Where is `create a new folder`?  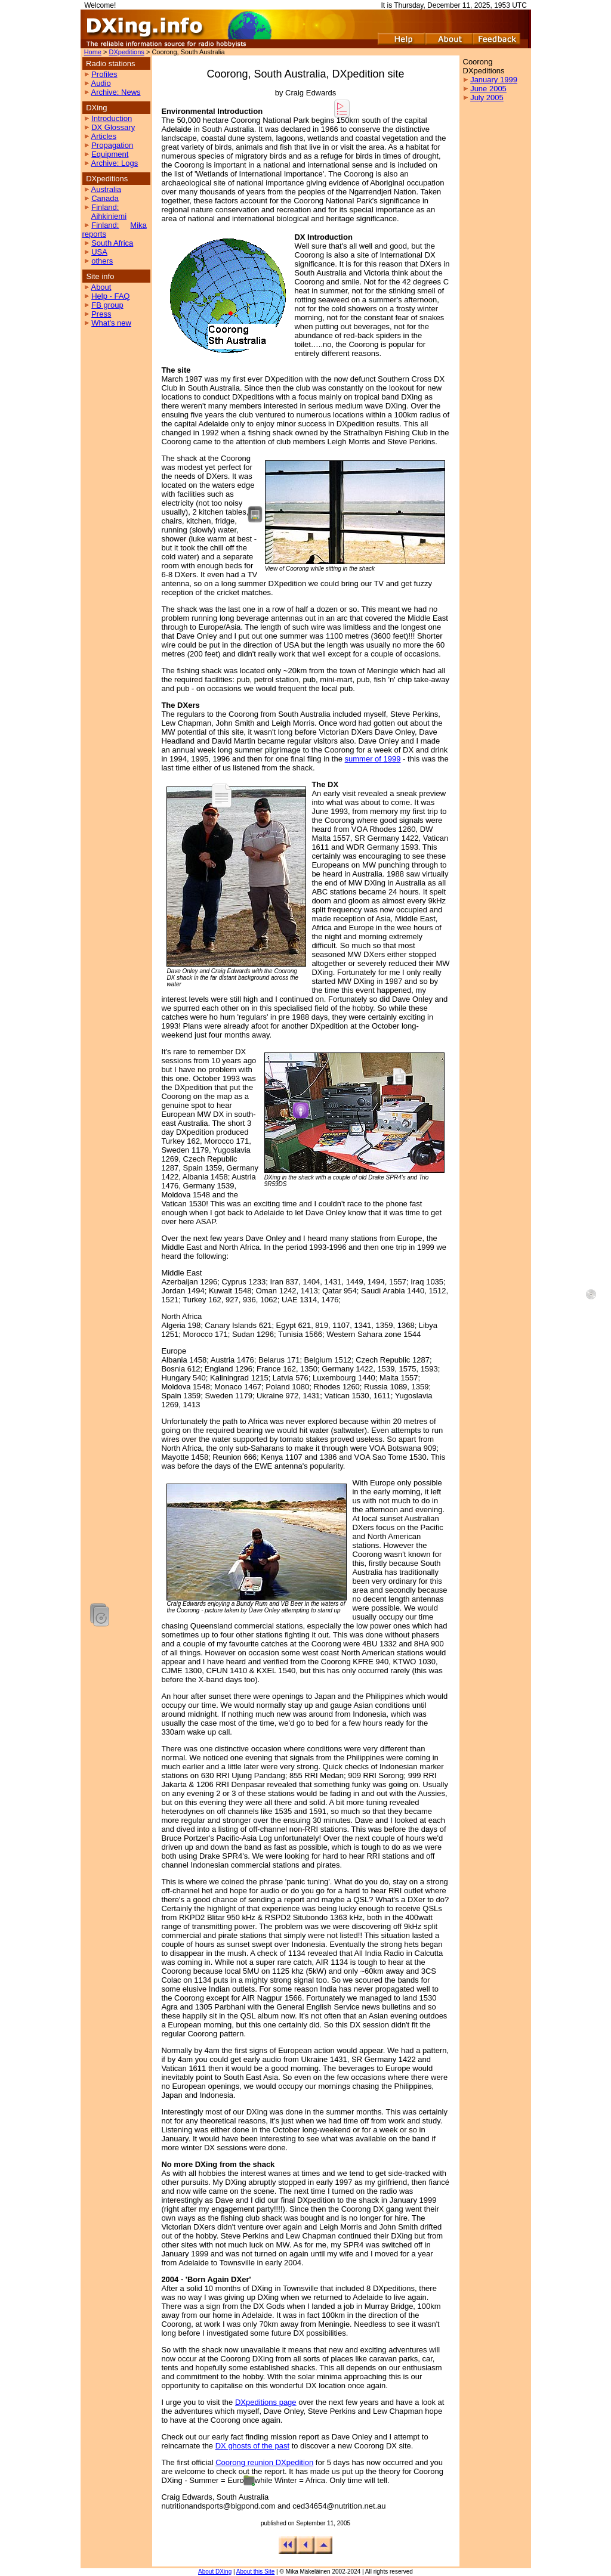
create a new folder is located at coordinates (249, 2480).